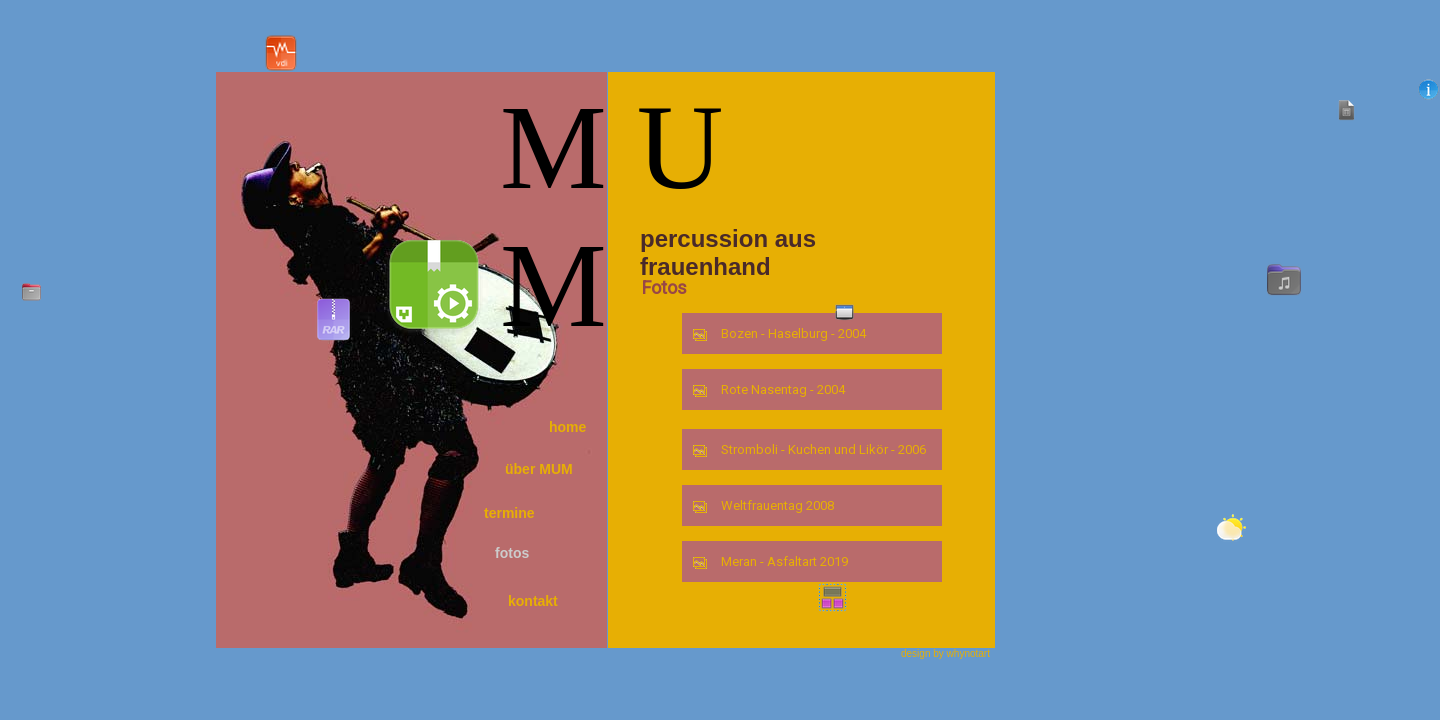  Describe the element at coordinates (31, 291) in the screenshot. I see `open the nautilus file manager` at that location.